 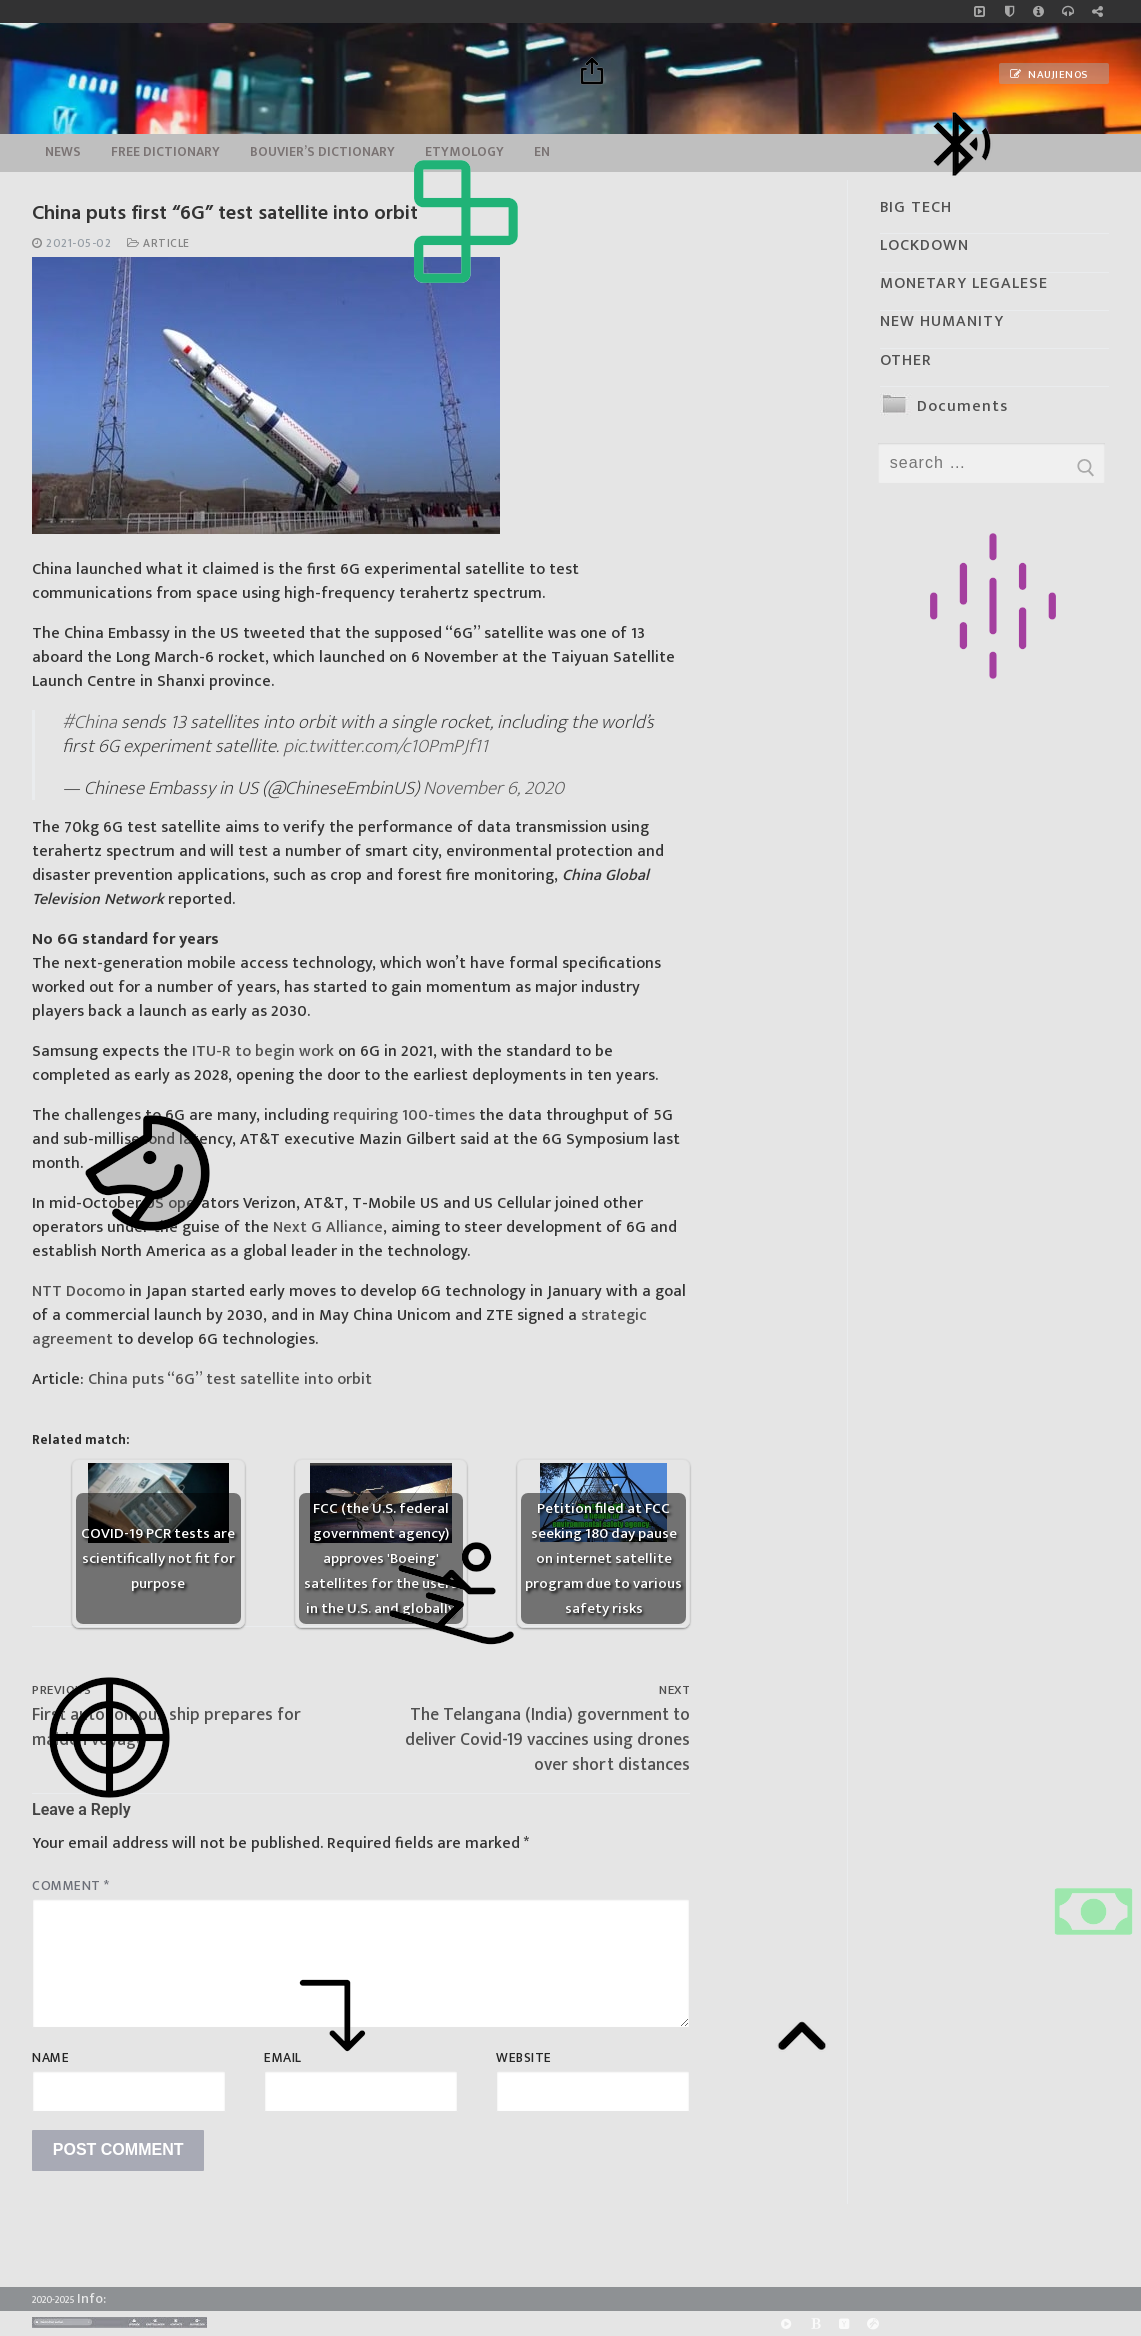 I want to click on view polar chart data, so click(x=109, y=1737).